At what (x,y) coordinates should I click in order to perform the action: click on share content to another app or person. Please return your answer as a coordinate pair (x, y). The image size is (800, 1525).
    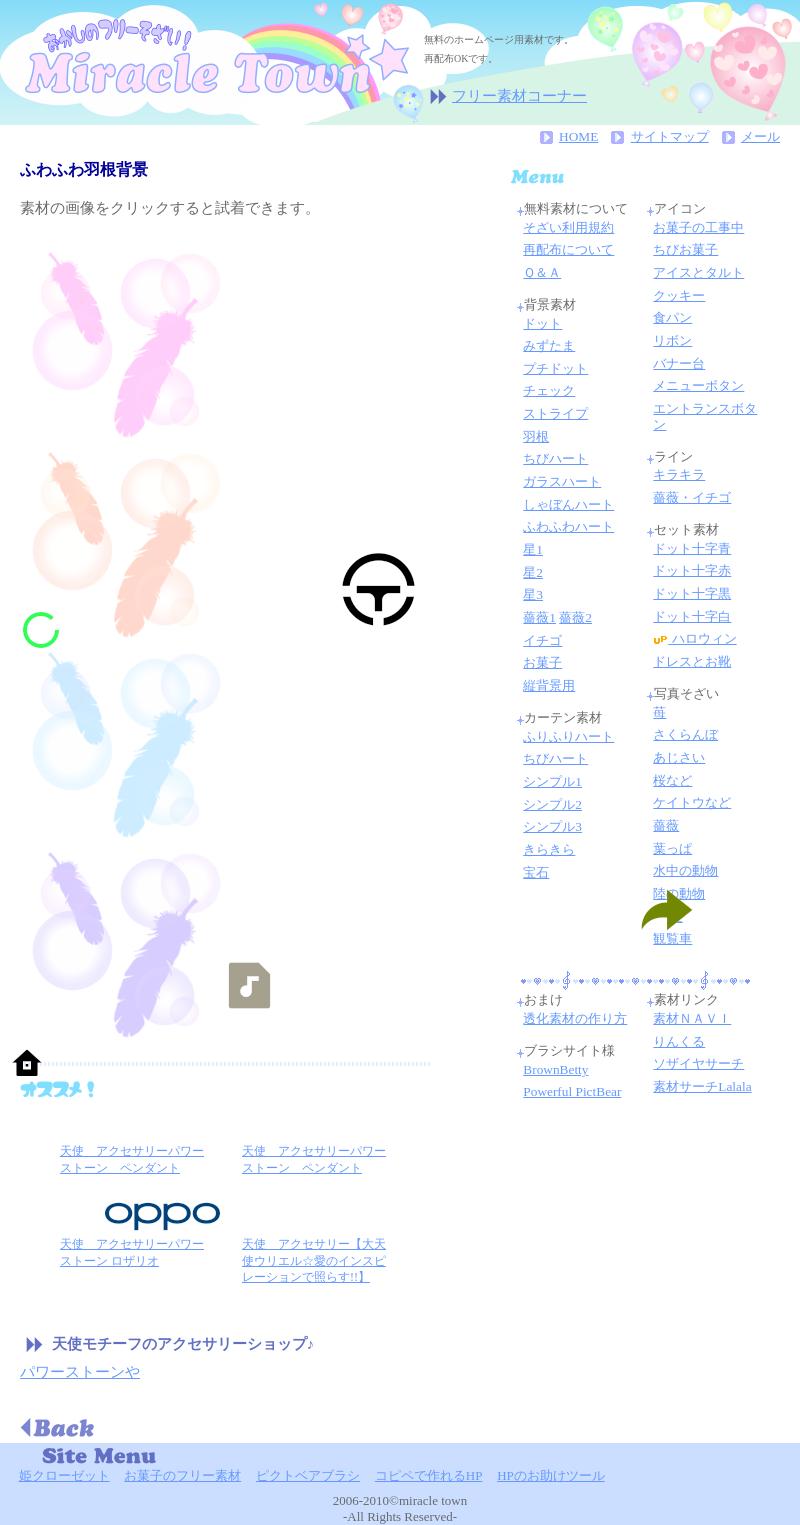
    Looking at the image, I should click on (664, 912).